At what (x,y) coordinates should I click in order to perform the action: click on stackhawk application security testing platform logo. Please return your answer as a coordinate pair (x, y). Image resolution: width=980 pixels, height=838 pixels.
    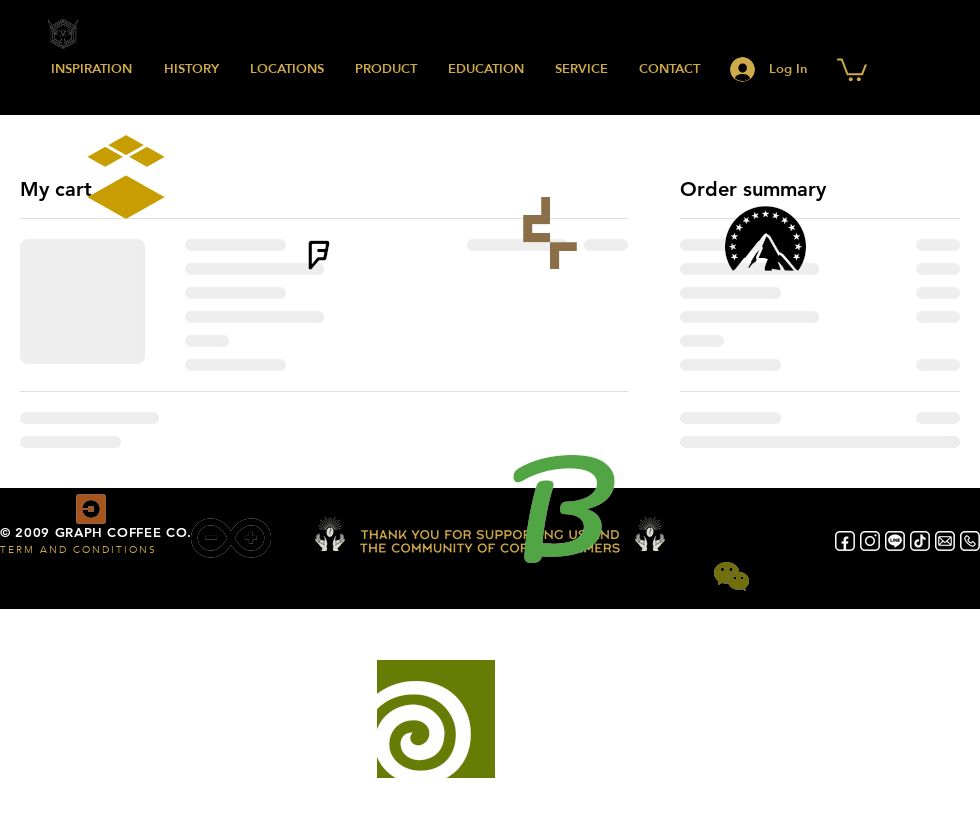
    Looking at the image, I should click on (63, 34).